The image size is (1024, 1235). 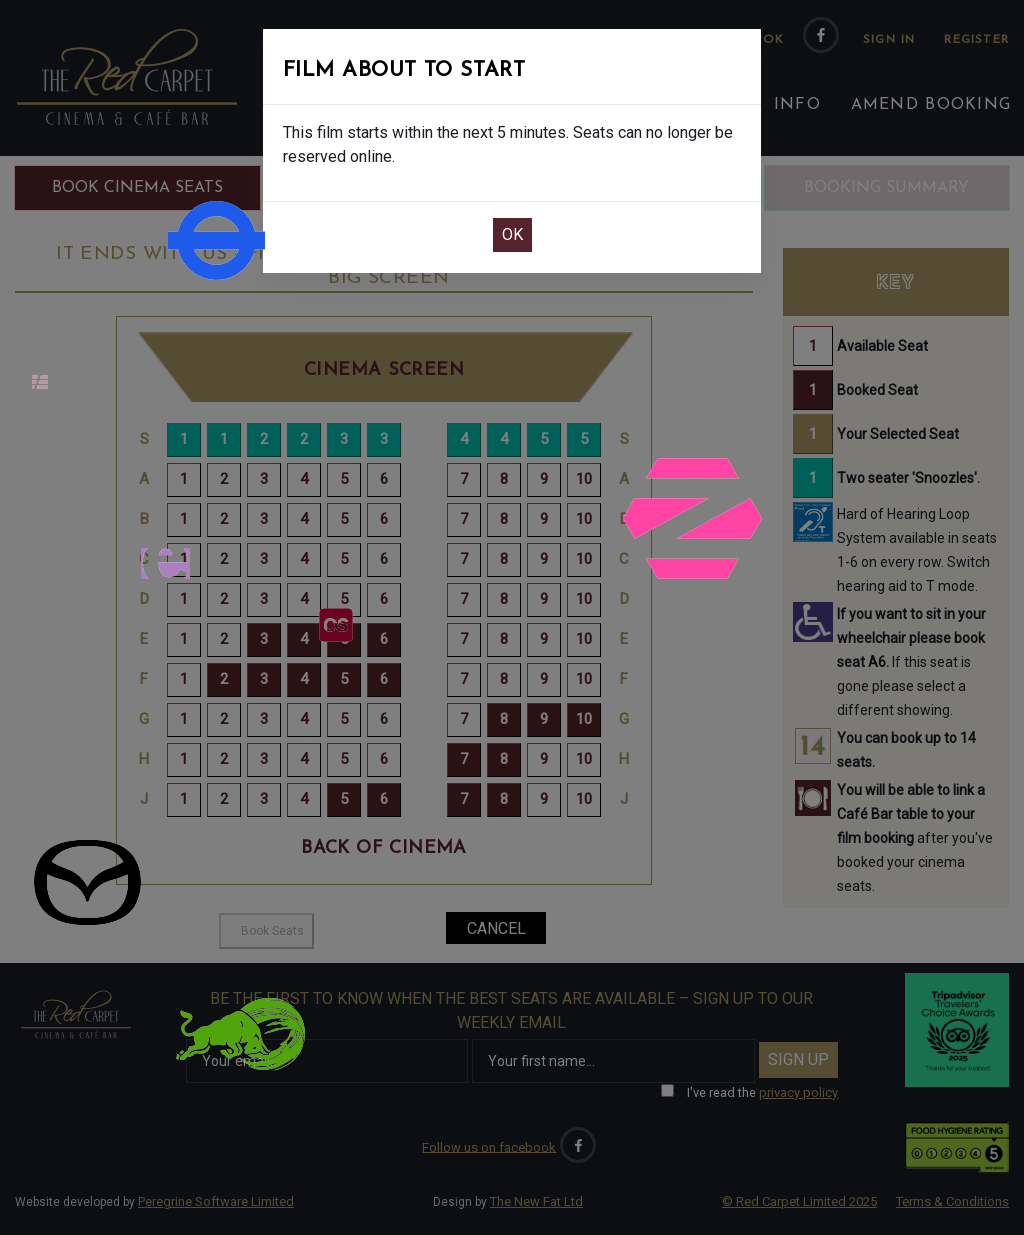 What do you see at coordinates (692, 518) in the screenshot?
I see `zorin os logo` at bounding box center [692, 518].